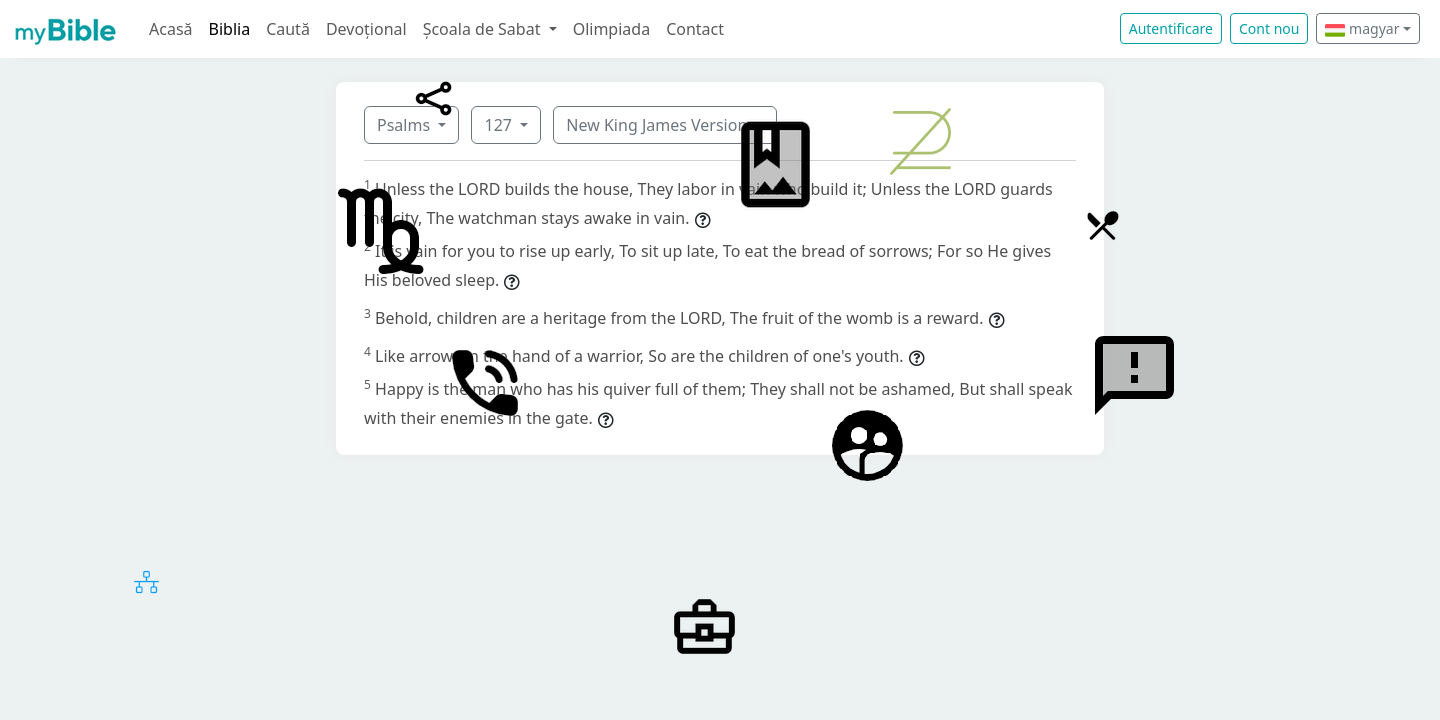 This screenshot has width=1440, height=720. I want to click on indicates a failed or undelivered text message, so click(1134, 375).